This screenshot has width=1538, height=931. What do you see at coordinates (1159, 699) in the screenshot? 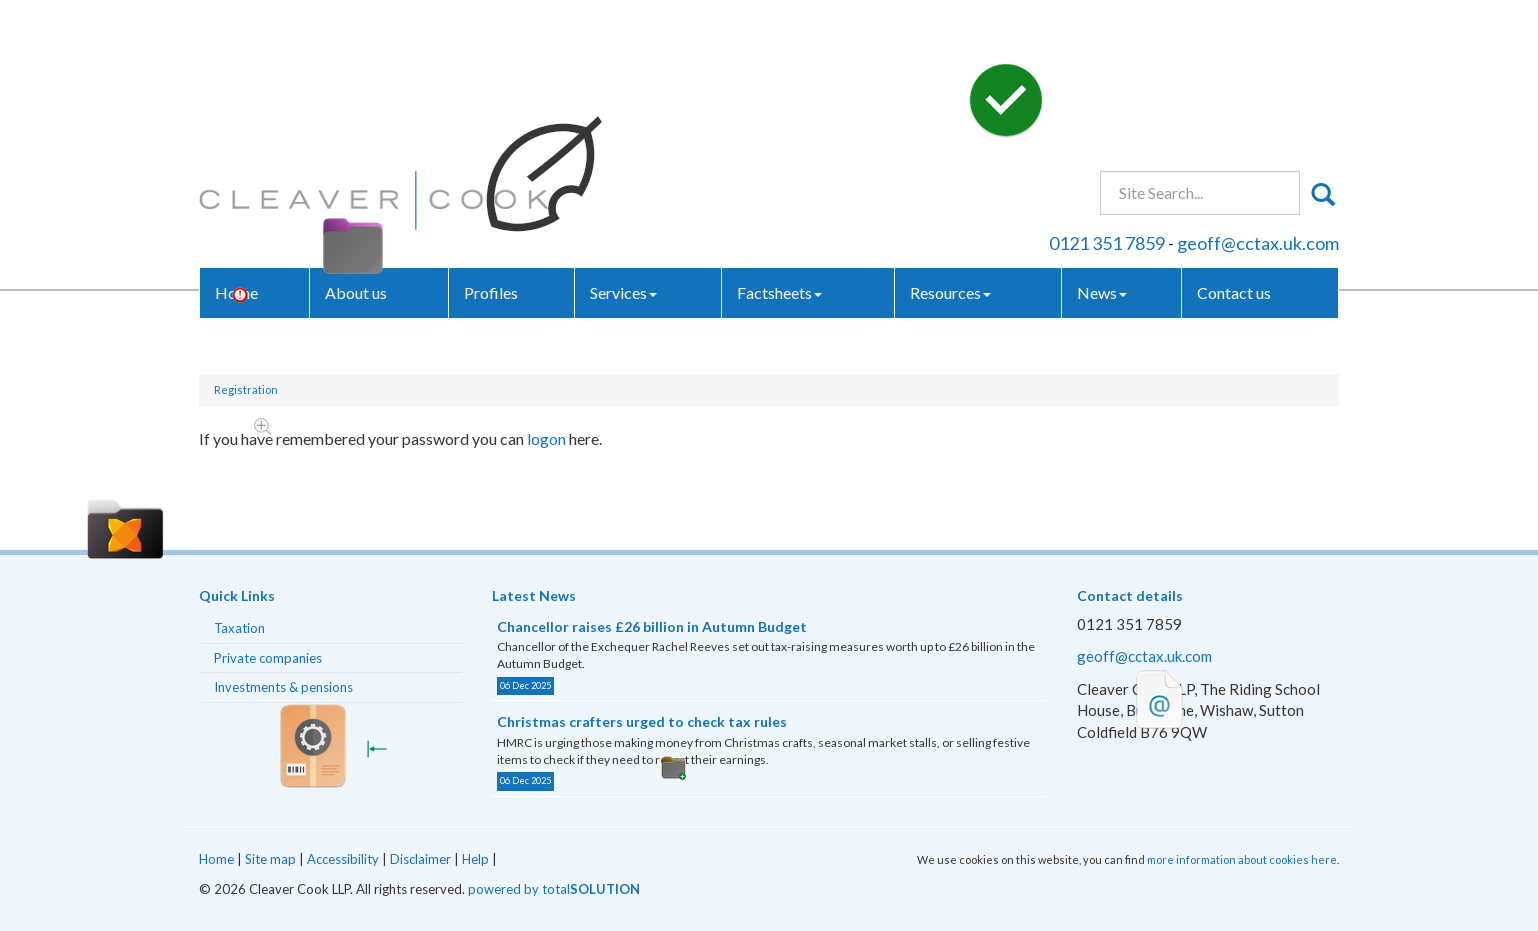
I see `an email message file or .eml attachment` at bounding box center [1159, 699].